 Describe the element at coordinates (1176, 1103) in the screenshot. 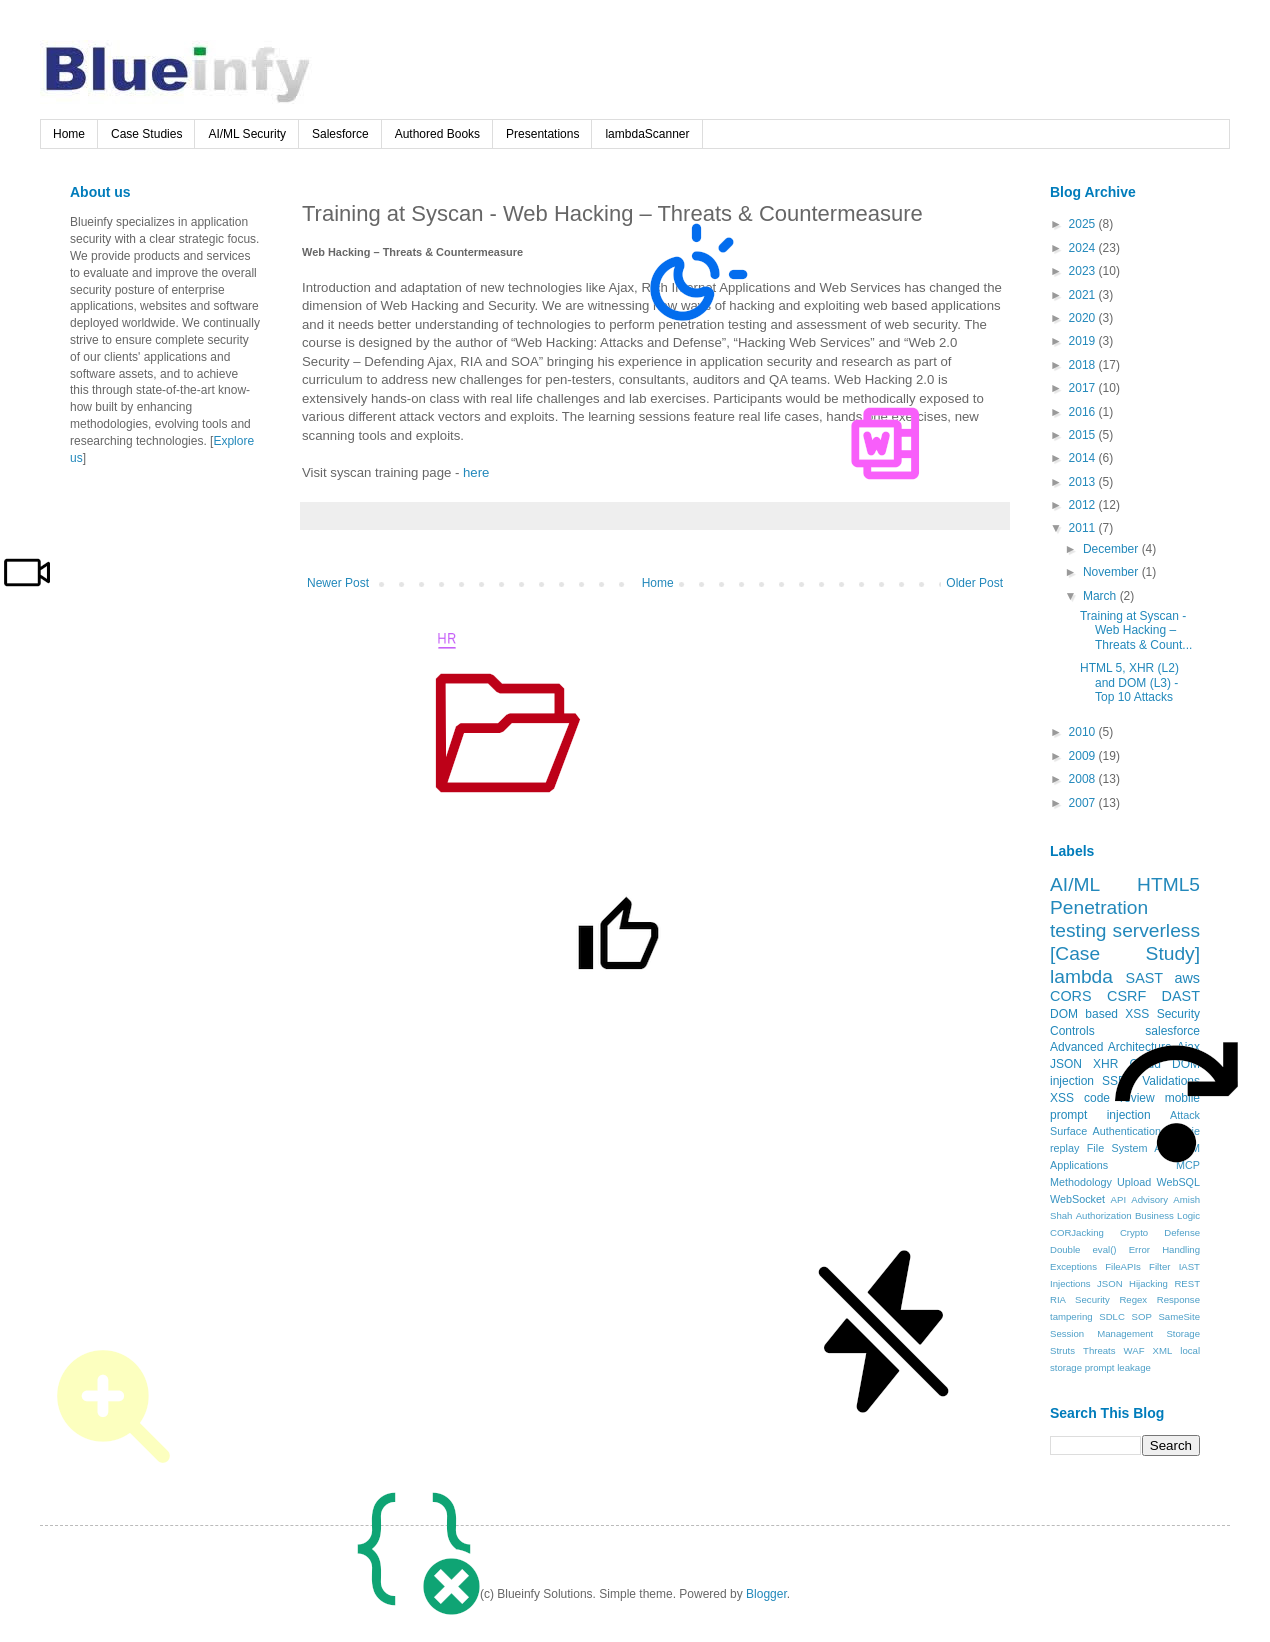

I see `step over the current line while debugging` at that location.